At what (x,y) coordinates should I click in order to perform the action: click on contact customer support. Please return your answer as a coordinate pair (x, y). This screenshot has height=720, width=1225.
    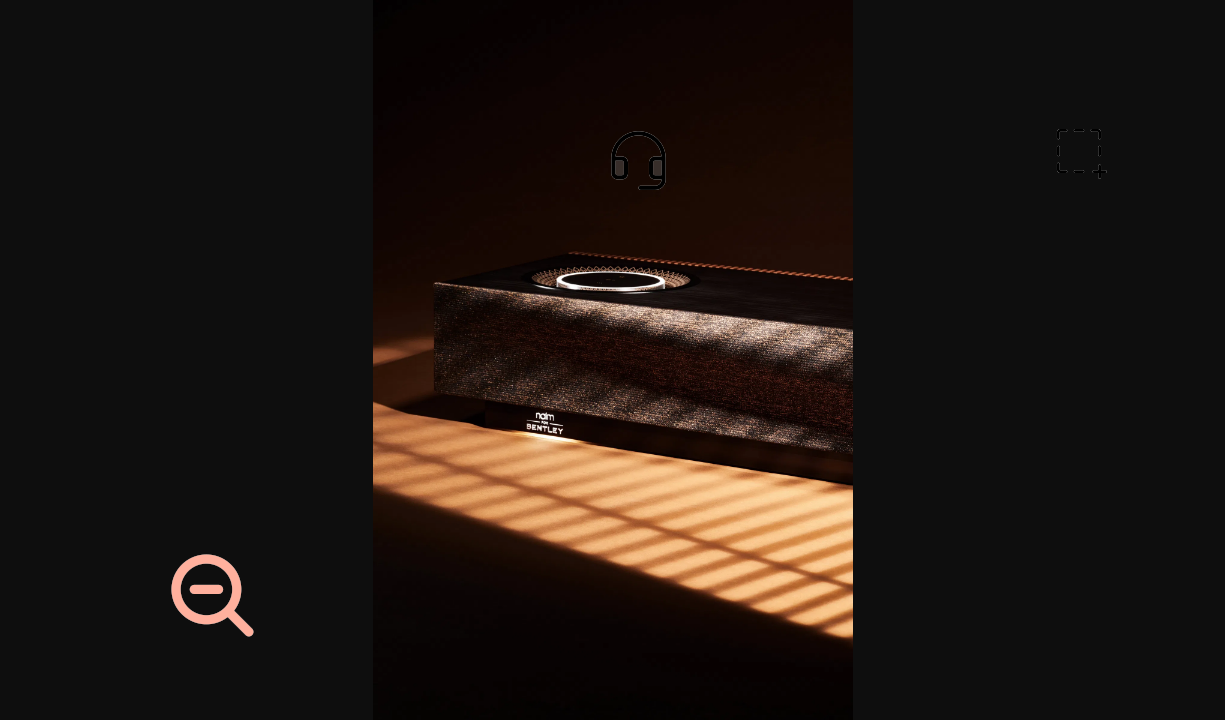
    Looking at the image, I should click on (638, 158).